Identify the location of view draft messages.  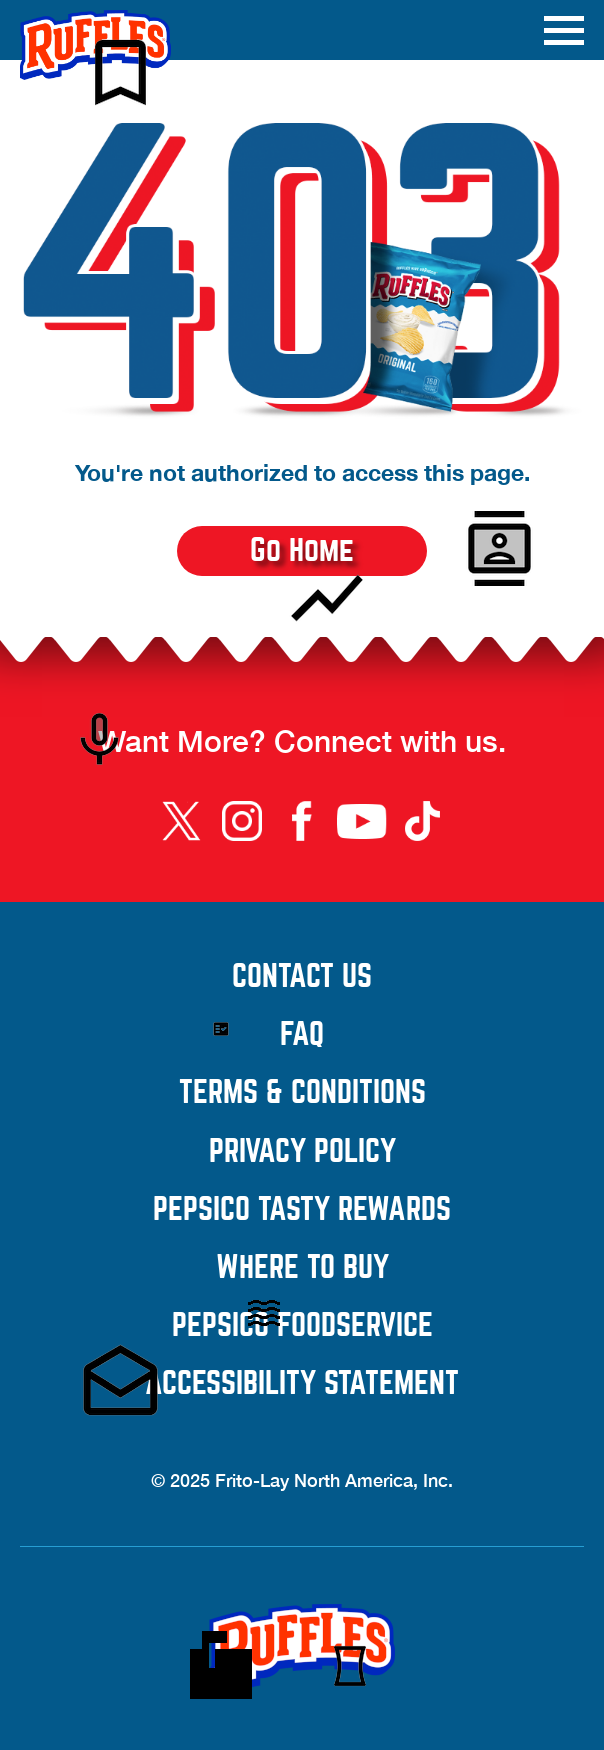
(120, 1385).